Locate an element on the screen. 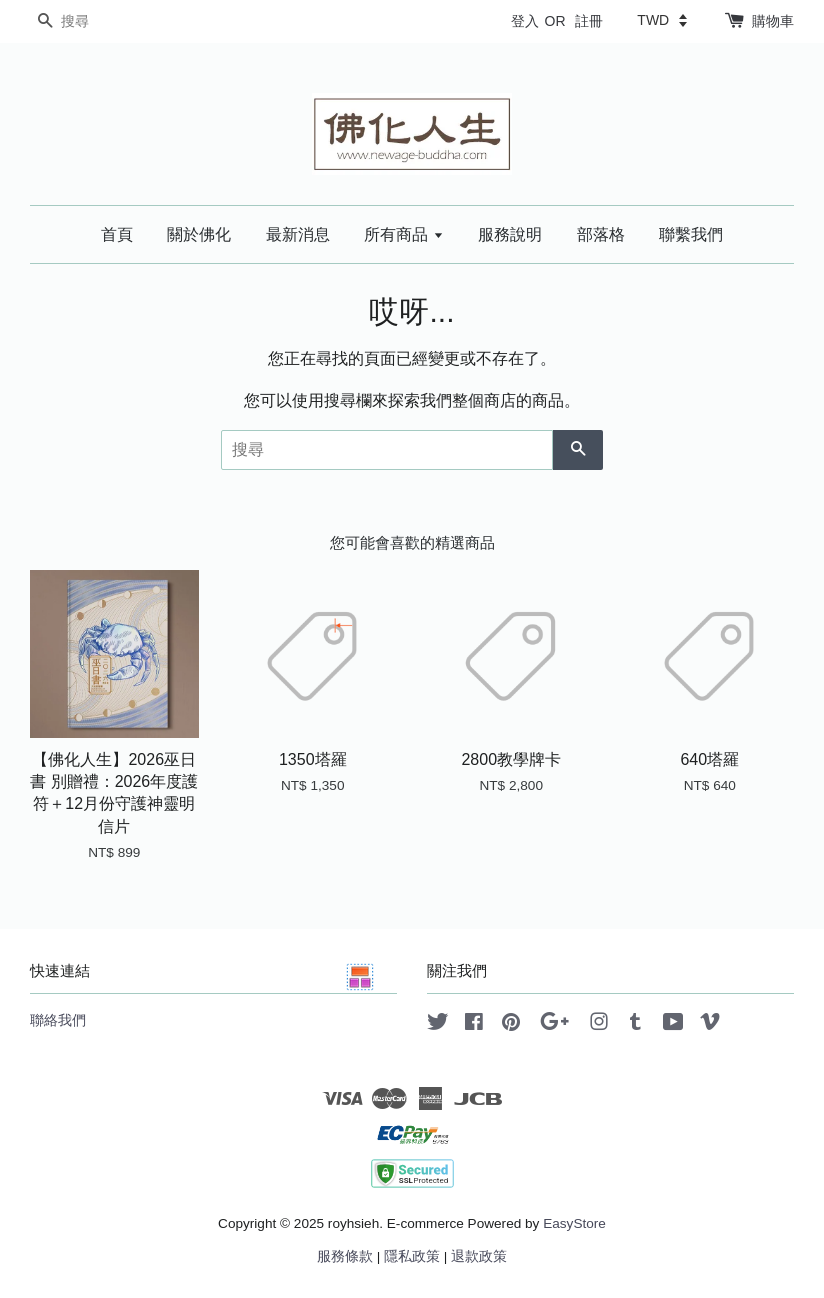 The height and width of the screenshot is (1298, 824). go to the first item in a list or sequence is located at coordinates (343, 625).